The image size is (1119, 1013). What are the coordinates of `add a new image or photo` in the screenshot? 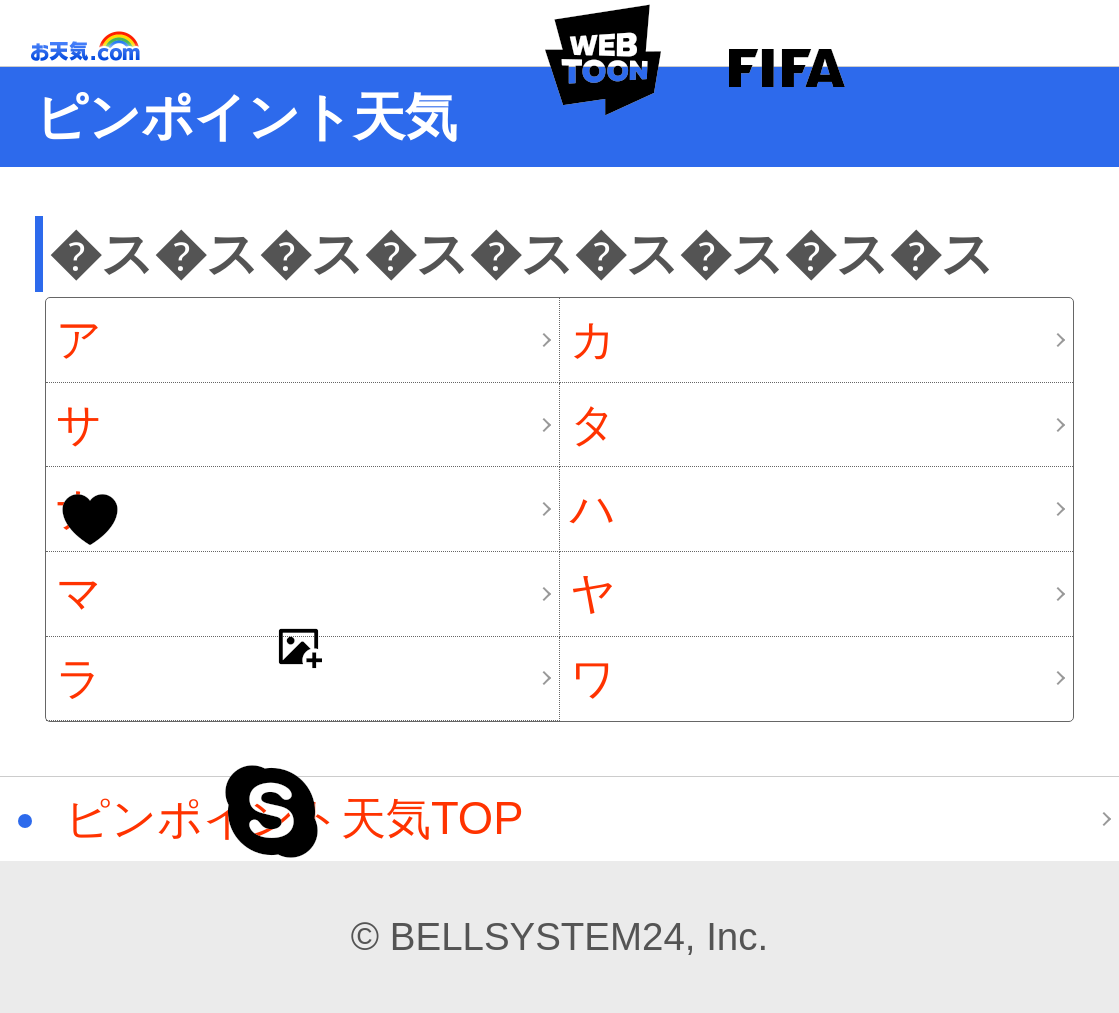 It's located at (298, 646).